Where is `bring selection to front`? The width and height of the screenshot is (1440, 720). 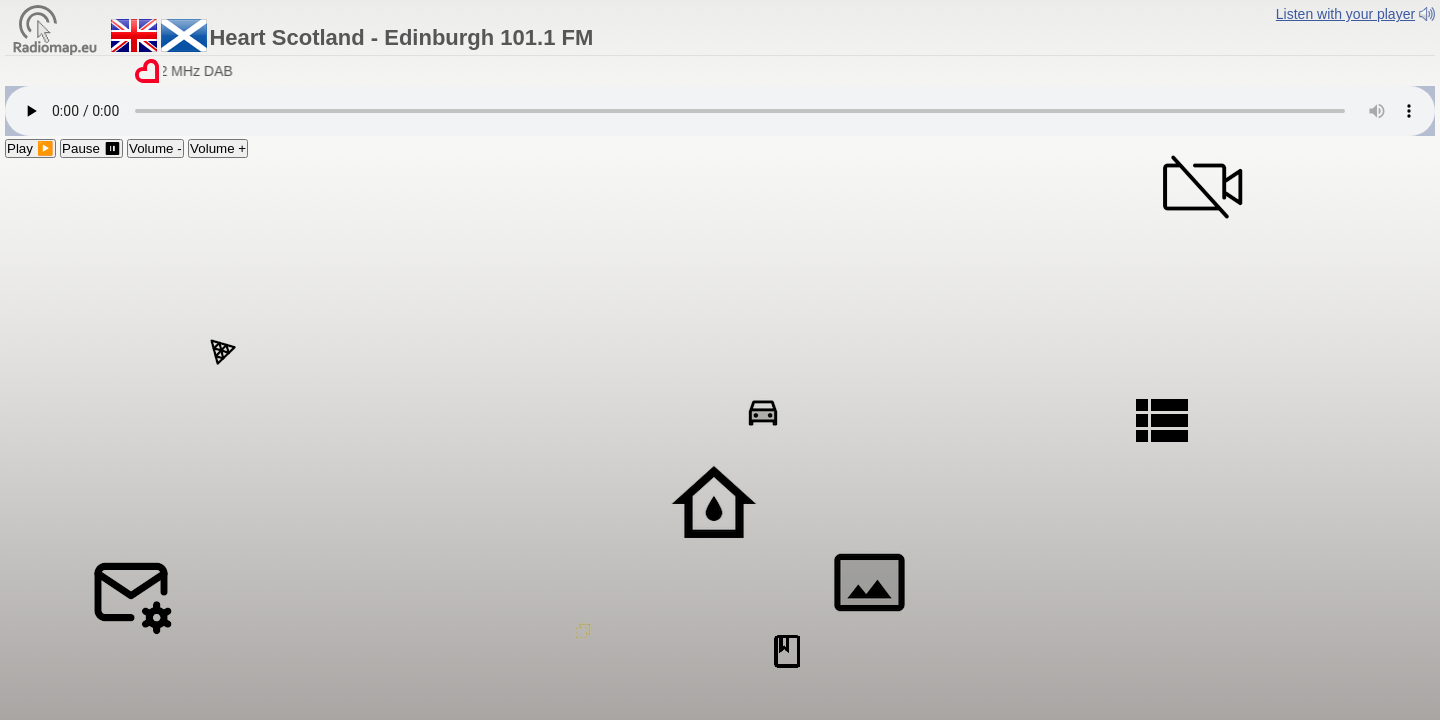
bring selection to front is located at coordinates (583, 631).